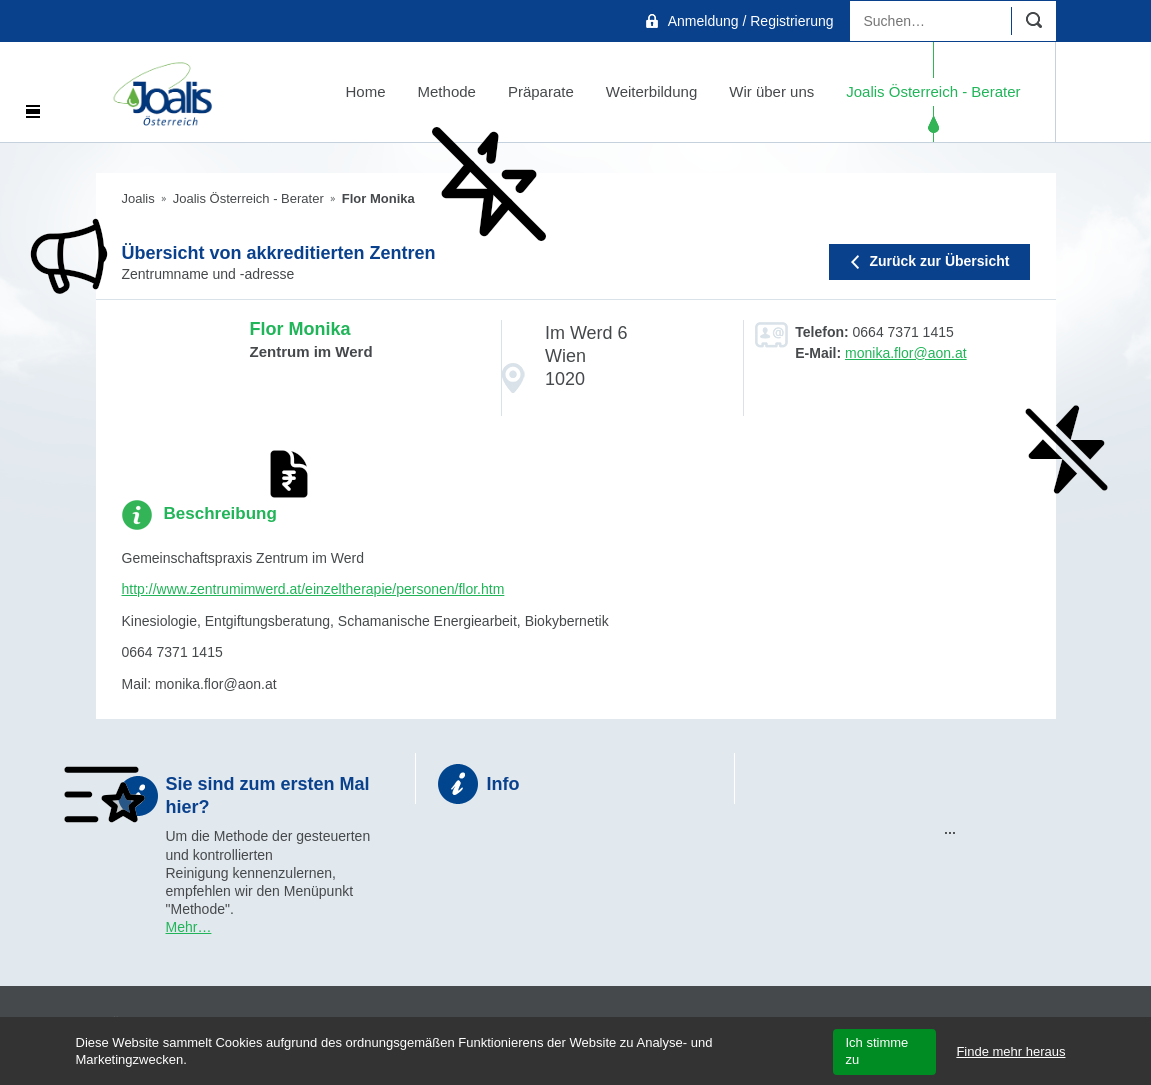  Describe the element at coordinates (101, 794) in the screenshot. I see `view your favorites list` at that location.